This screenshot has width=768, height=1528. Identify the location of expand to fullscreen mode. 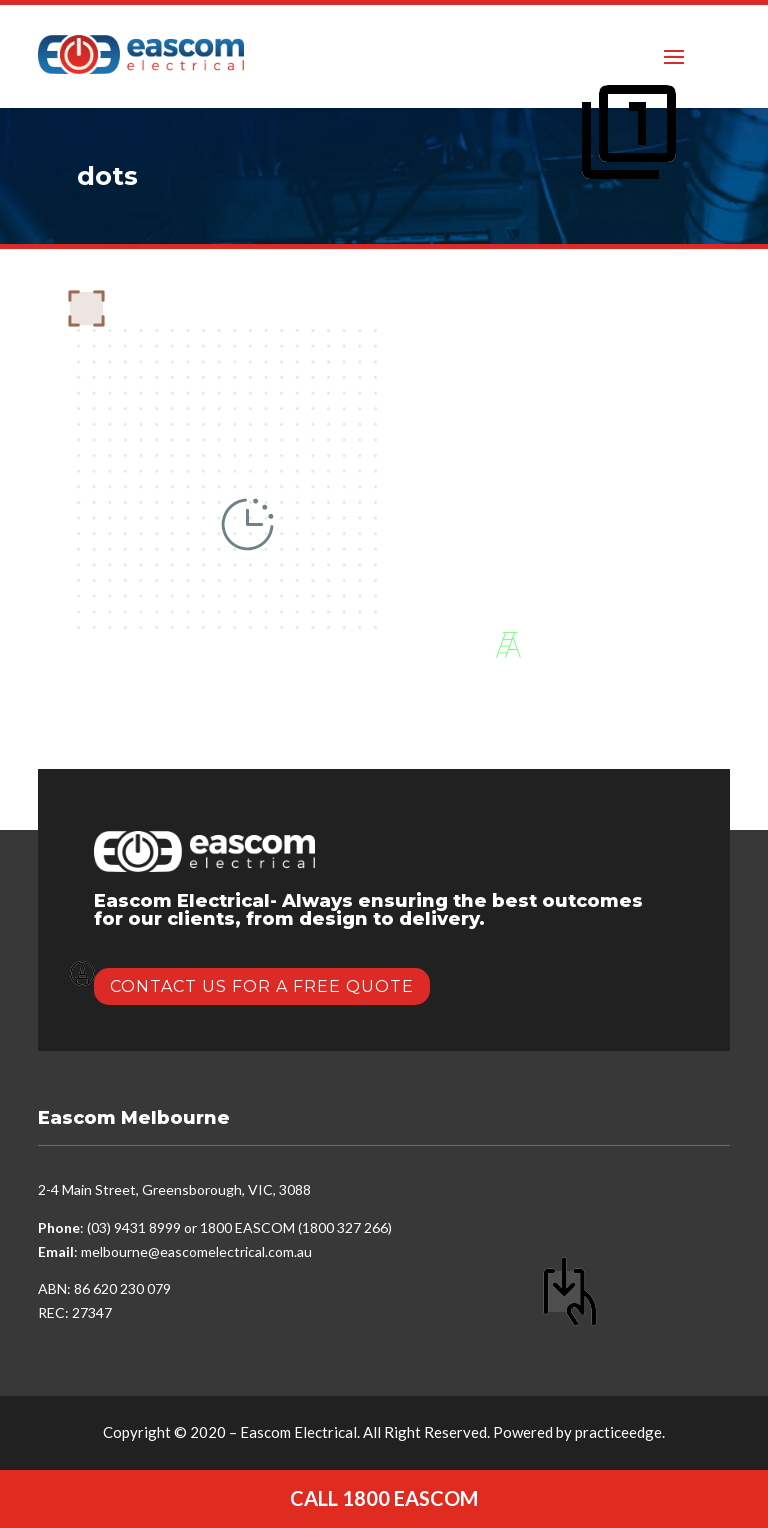
(86, 308).